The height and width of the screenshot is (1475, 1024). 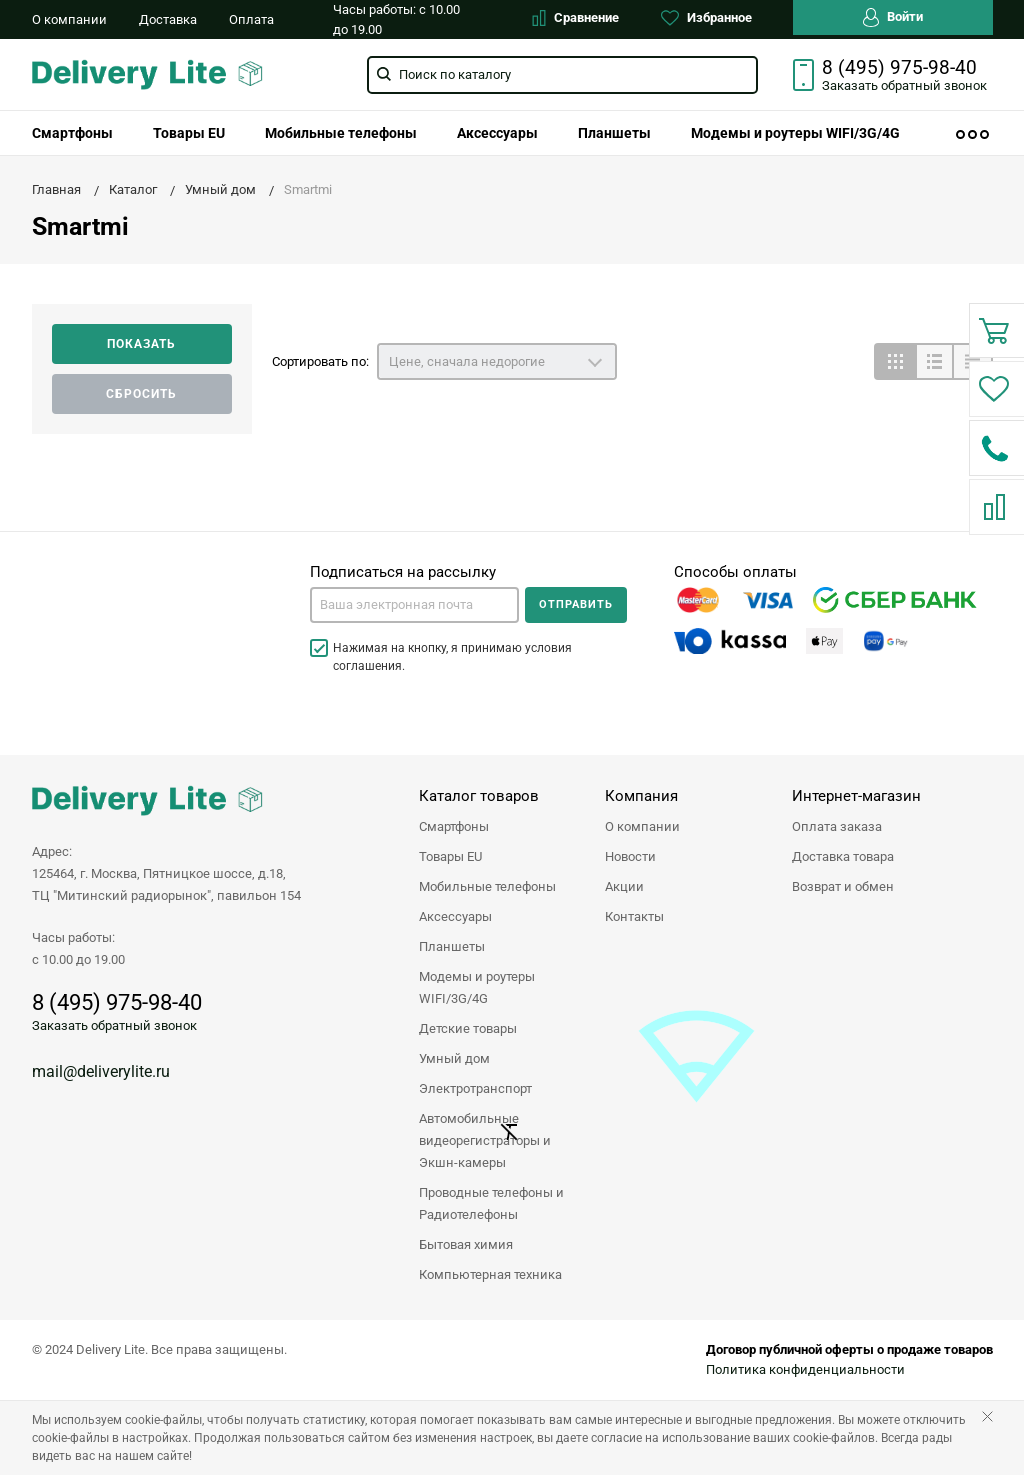 What do you see at coordinates (696, 1056) in the screenshot?
I see `indicates weak wifi signal strength` at bounding box center [696, 1056].